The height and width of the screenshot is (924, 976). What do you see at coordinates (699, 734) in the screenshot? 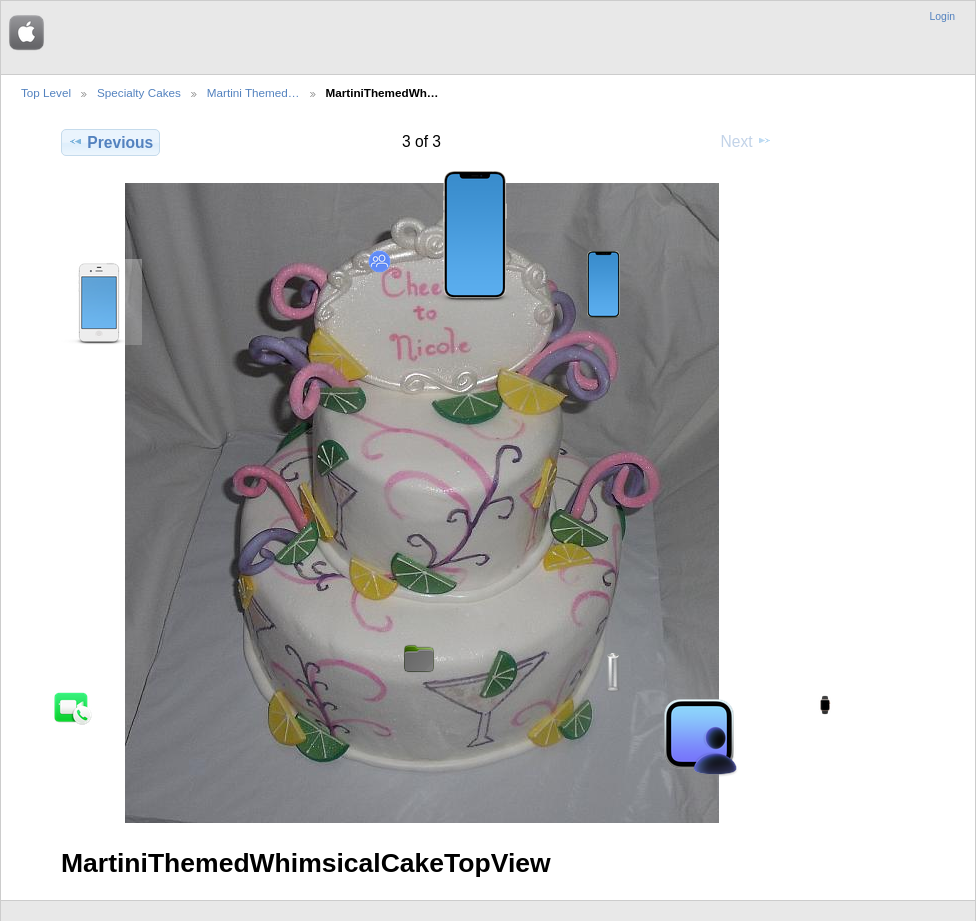
I see `share your screen with others` at bounding box center [699, 734].